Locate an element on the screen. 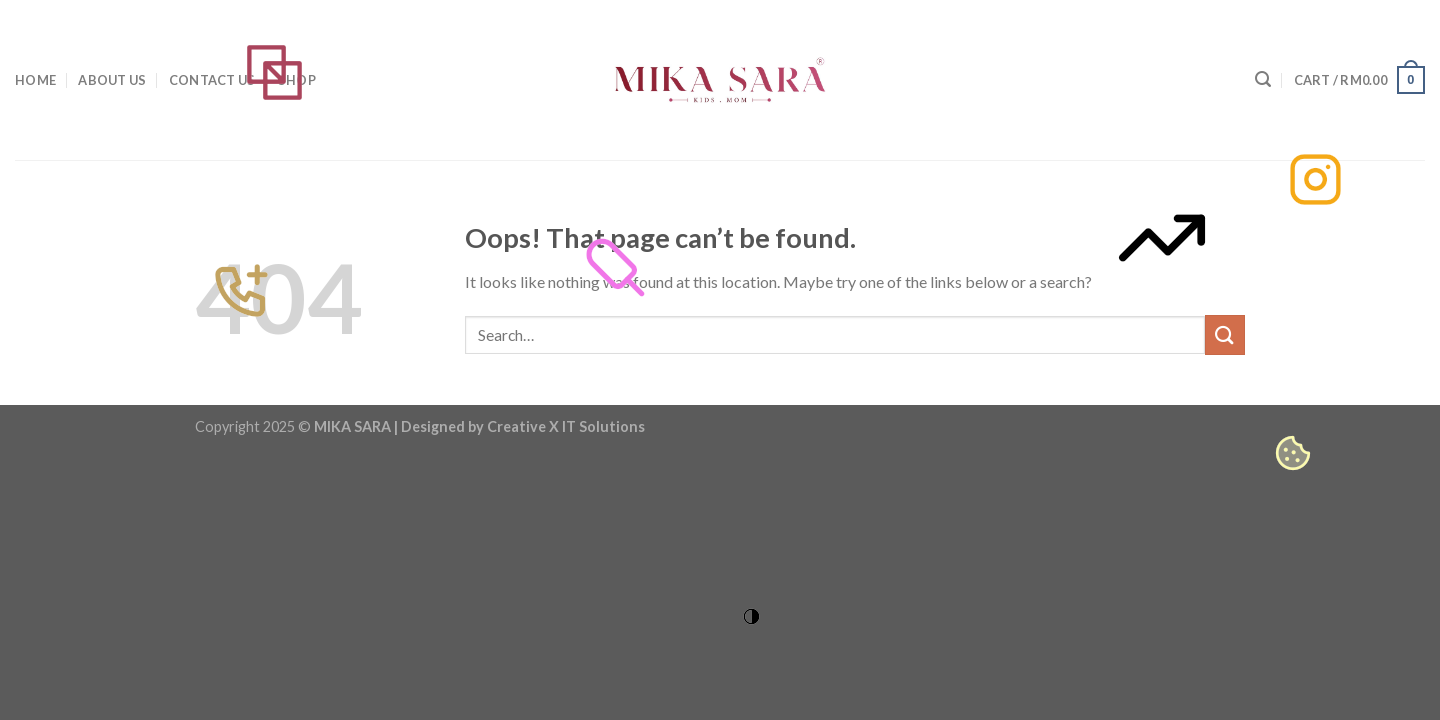 The height and width of the screenshot is (720, 1440). adjust display contrast settings is located at coordinates (751, 616).